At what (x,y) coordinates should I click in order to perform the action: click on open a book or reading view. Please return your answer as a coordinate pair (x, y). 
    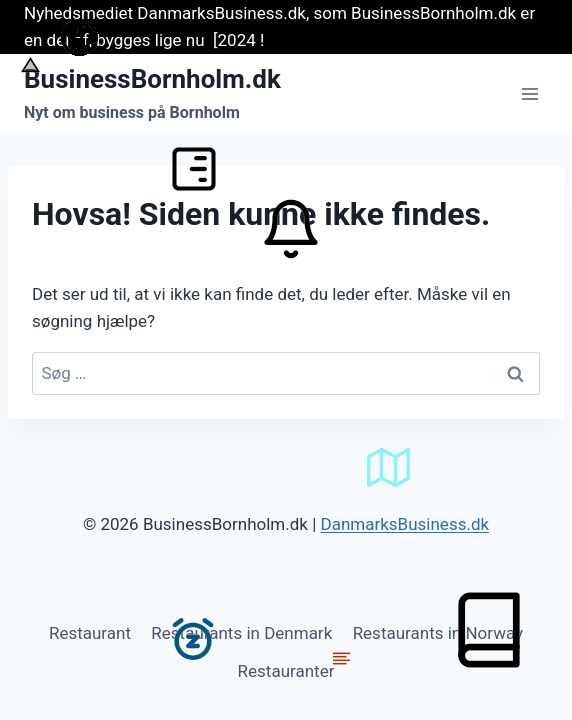
    Looking at the image, I should click on (489, 630).